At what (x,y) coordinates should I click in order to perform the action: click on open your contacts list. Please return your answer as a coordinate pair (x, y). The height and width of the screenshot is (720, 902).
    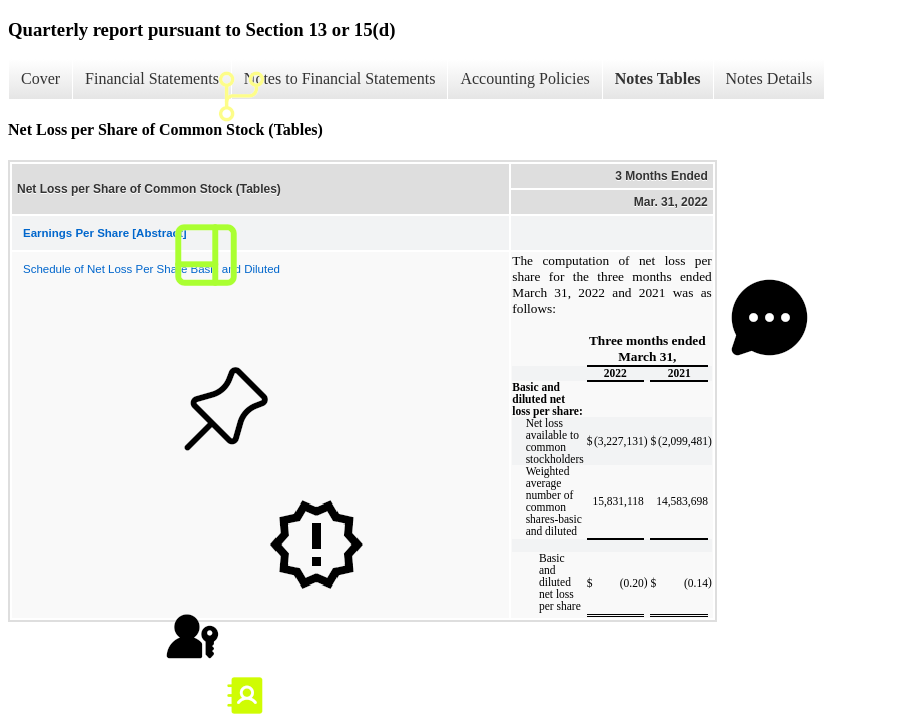
    Looking at the image, I should click on (245, 695).